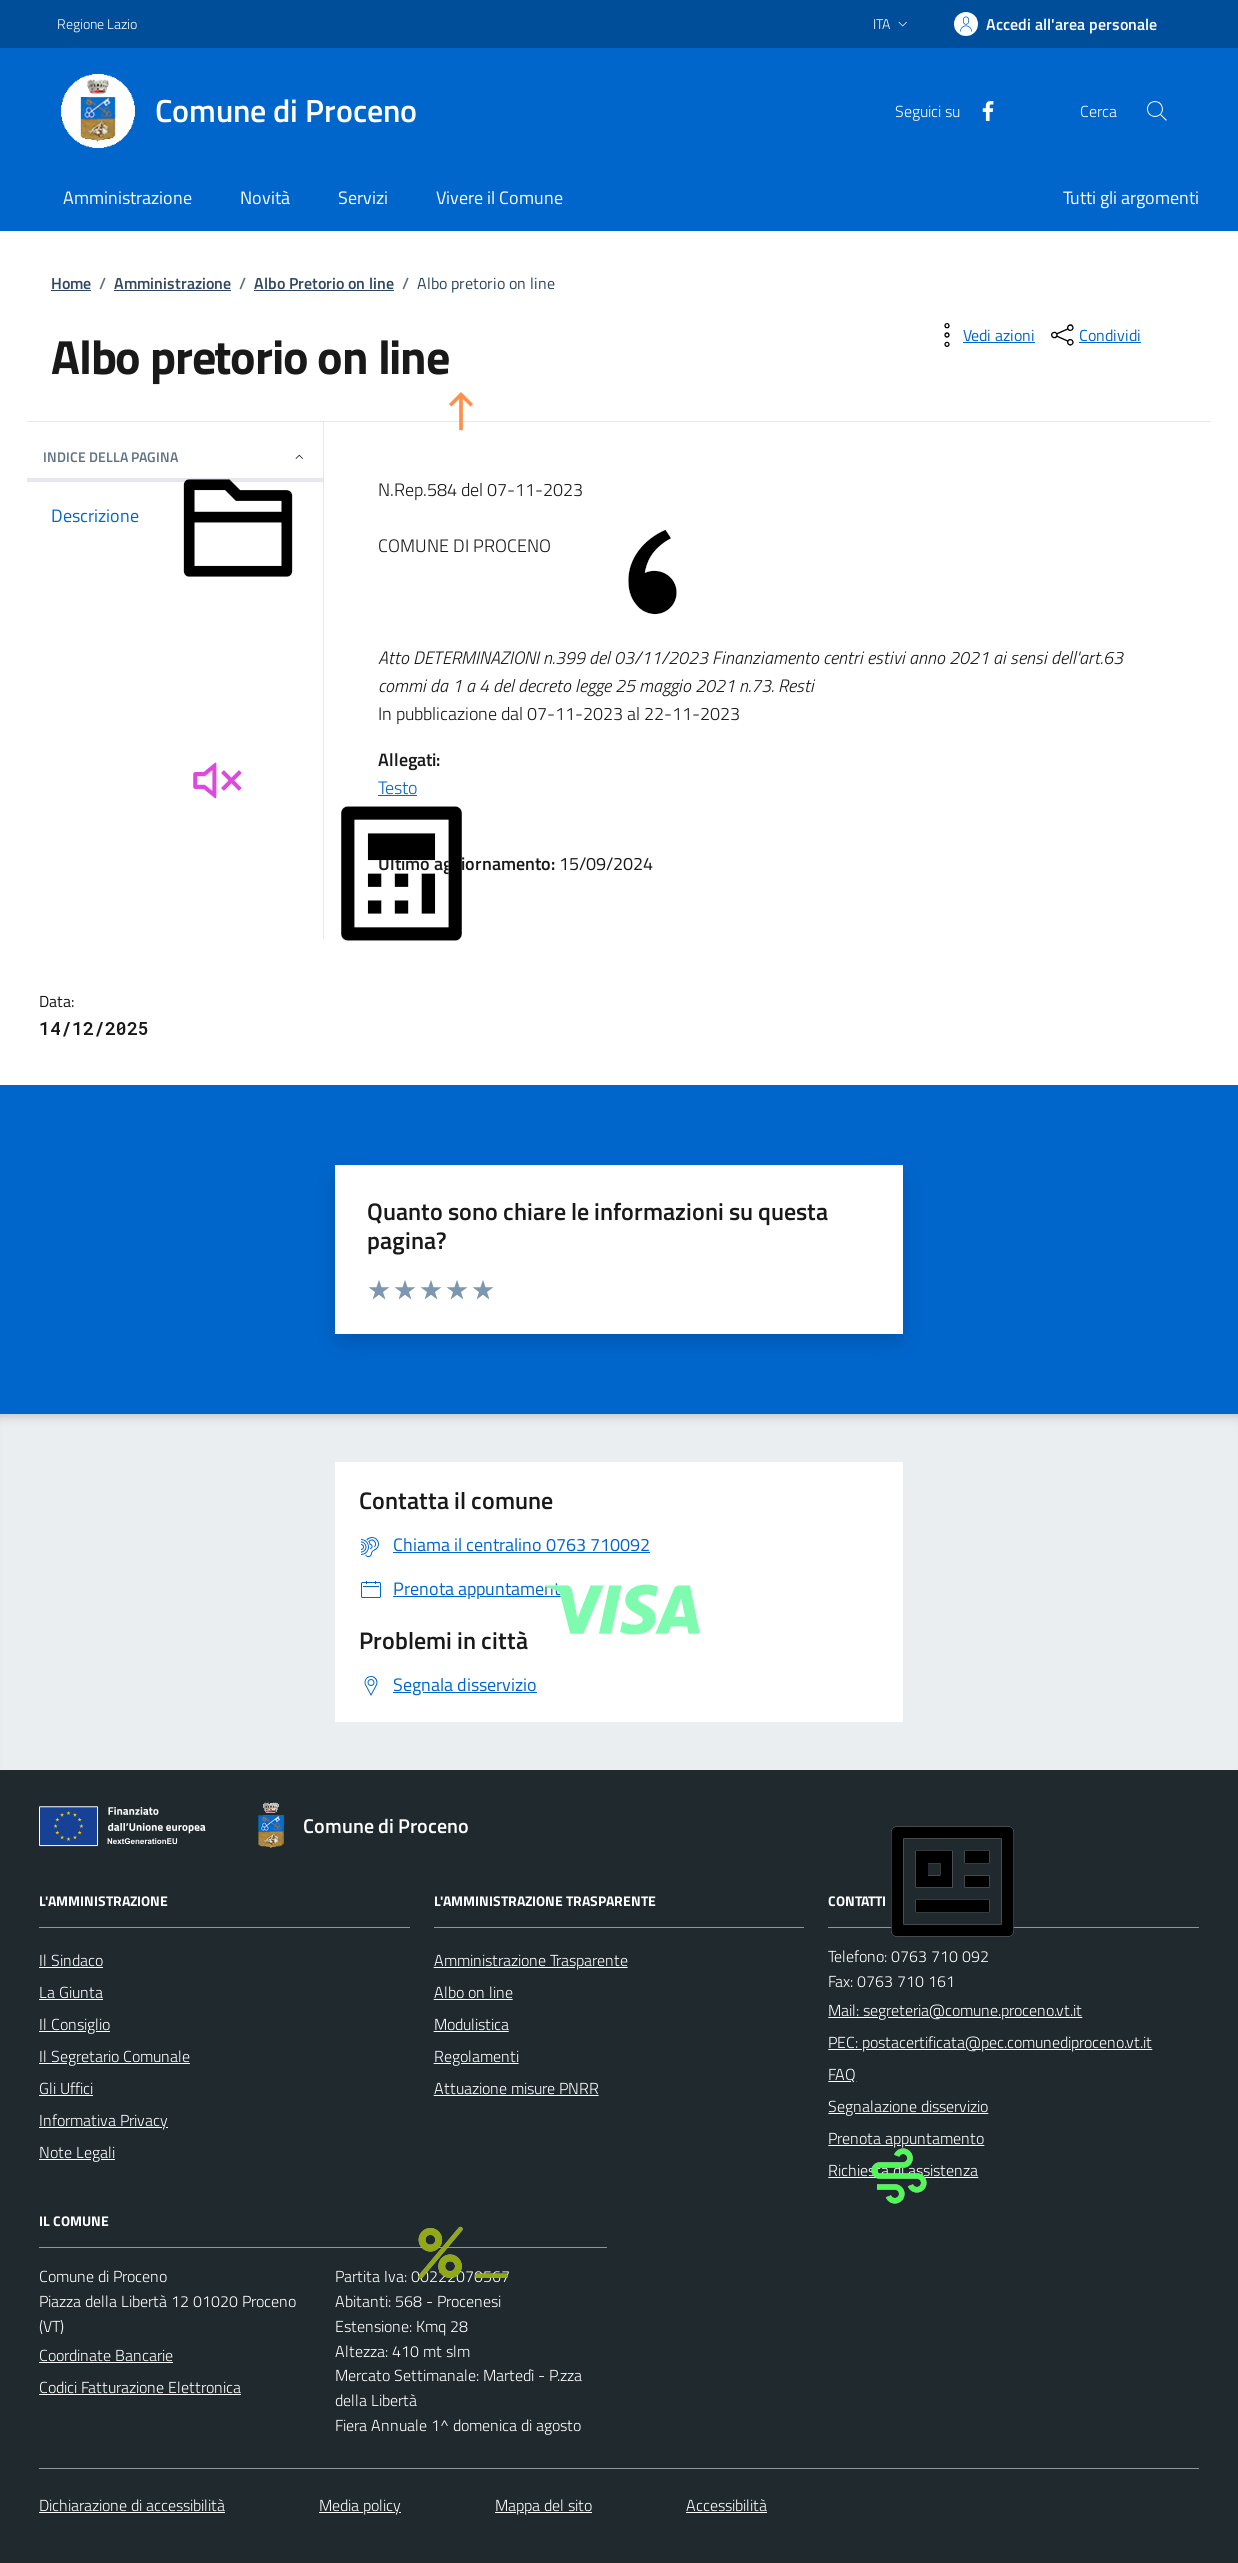 This screenshot has width=1238, height=2563. What do you see at coordinates (899, 2176) in the screenshot?
I see `indicates windy weather conditions` at bounding box center [899, 2176].